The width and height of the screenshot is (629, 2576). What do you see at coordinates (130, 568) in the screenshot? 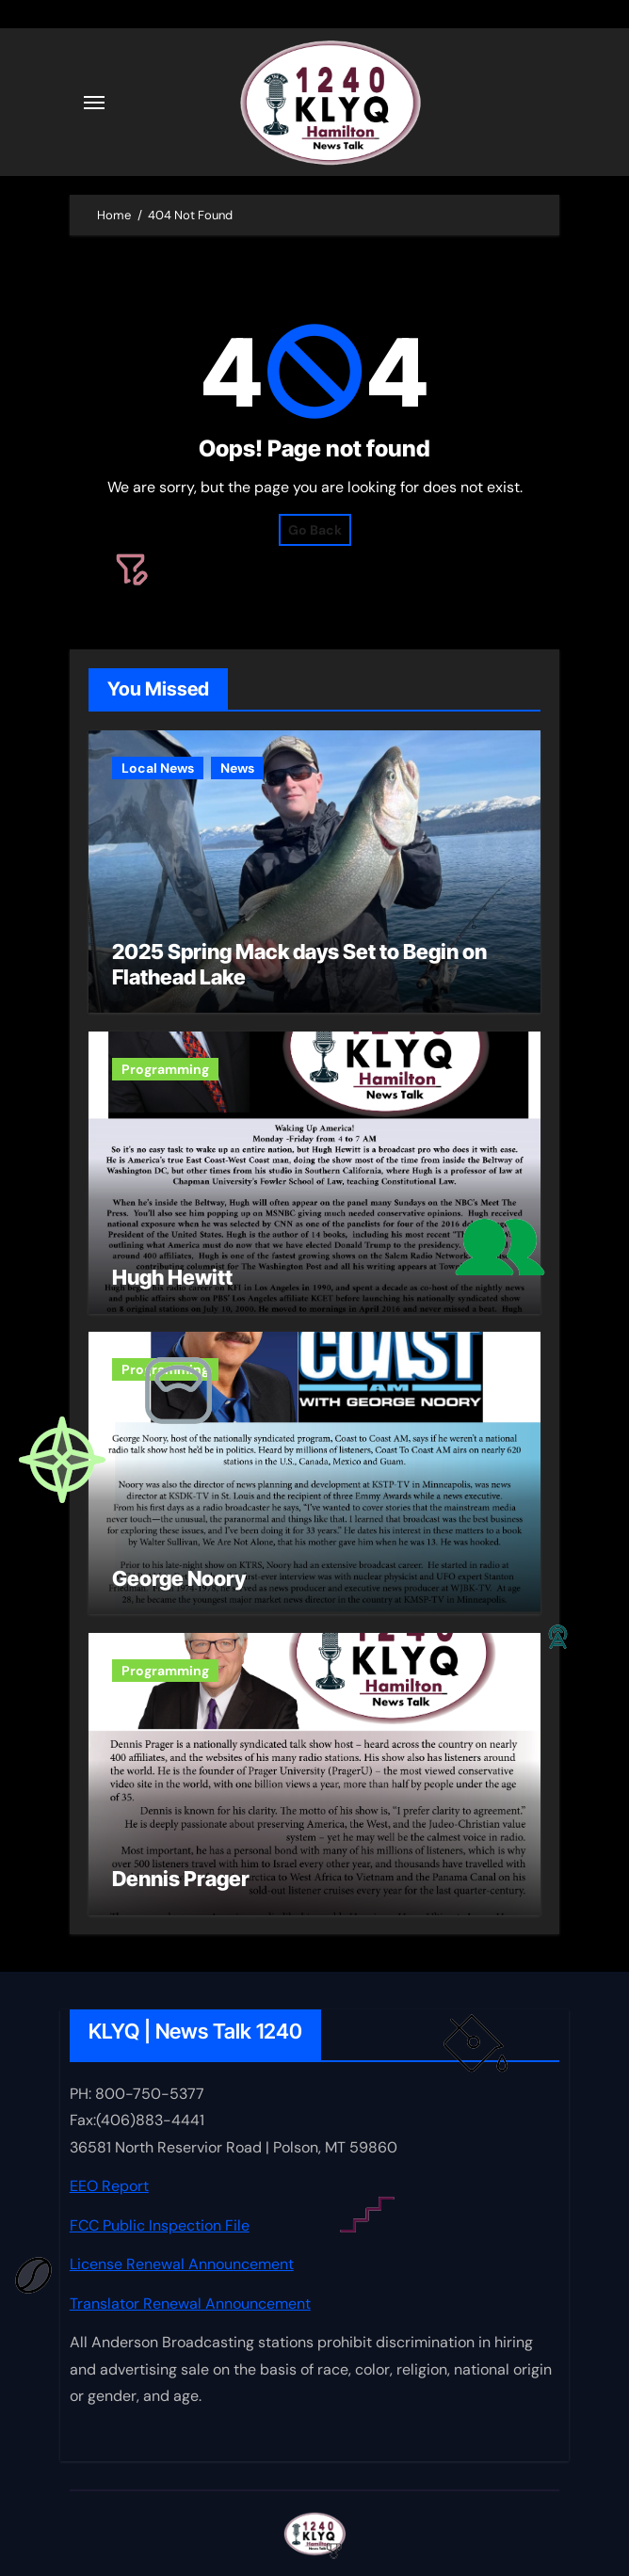
I see `edit filter settings` at bounding box center [130, 568].